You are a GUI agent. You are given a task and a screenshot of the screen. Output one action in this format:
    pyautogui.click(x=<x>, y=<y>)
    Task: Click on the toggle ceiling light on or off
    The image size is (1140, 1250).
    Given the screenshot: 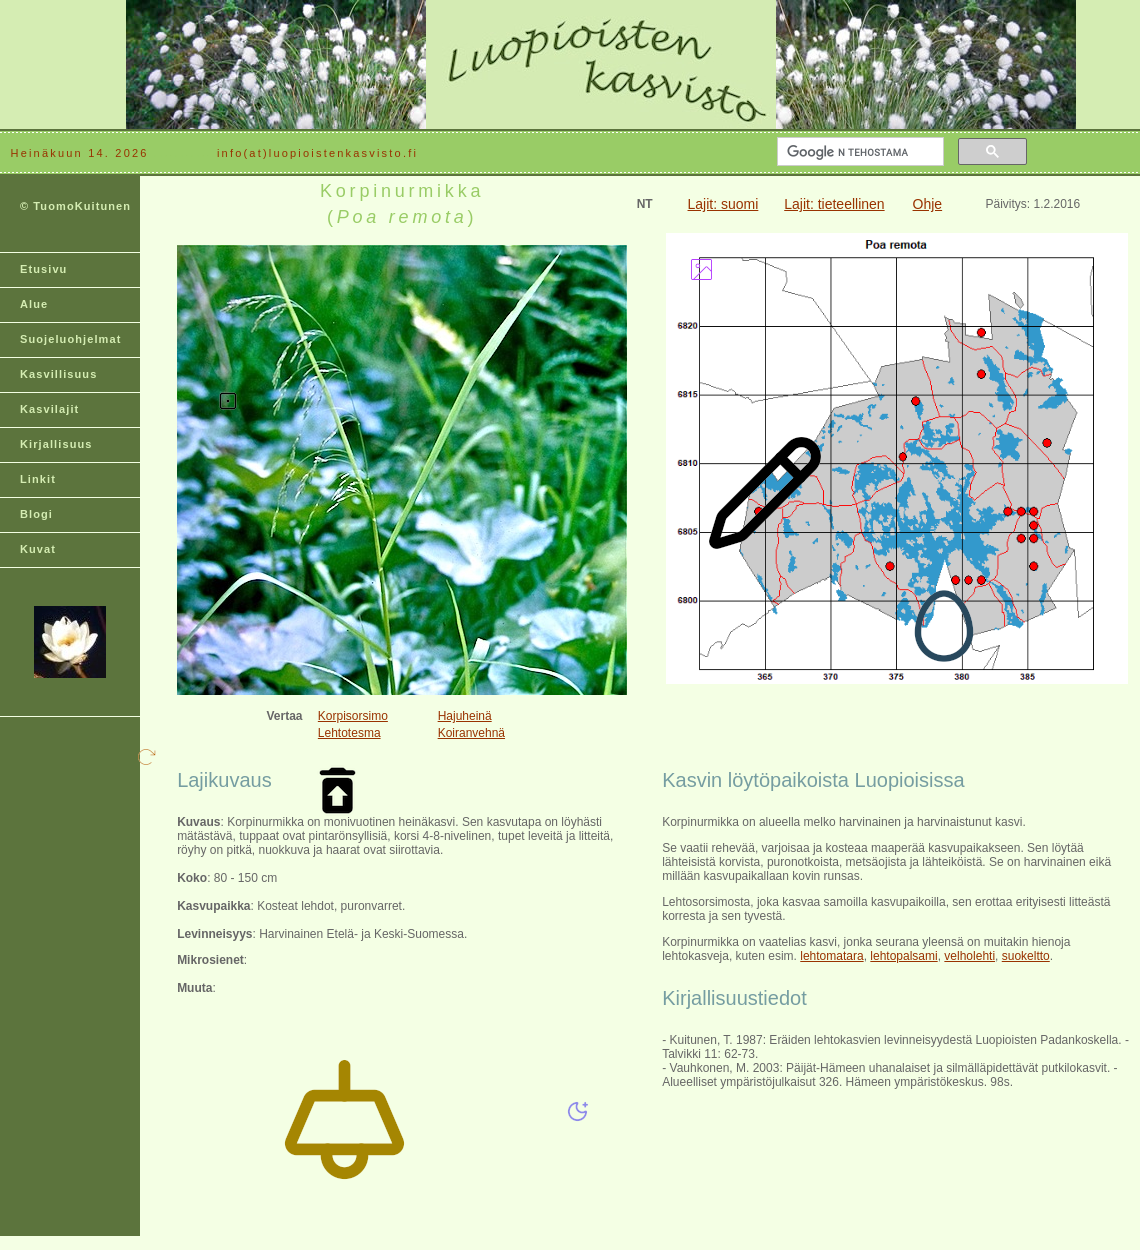 What is the action you would take?
    pyautogui.click(x=344, y=1125)
    